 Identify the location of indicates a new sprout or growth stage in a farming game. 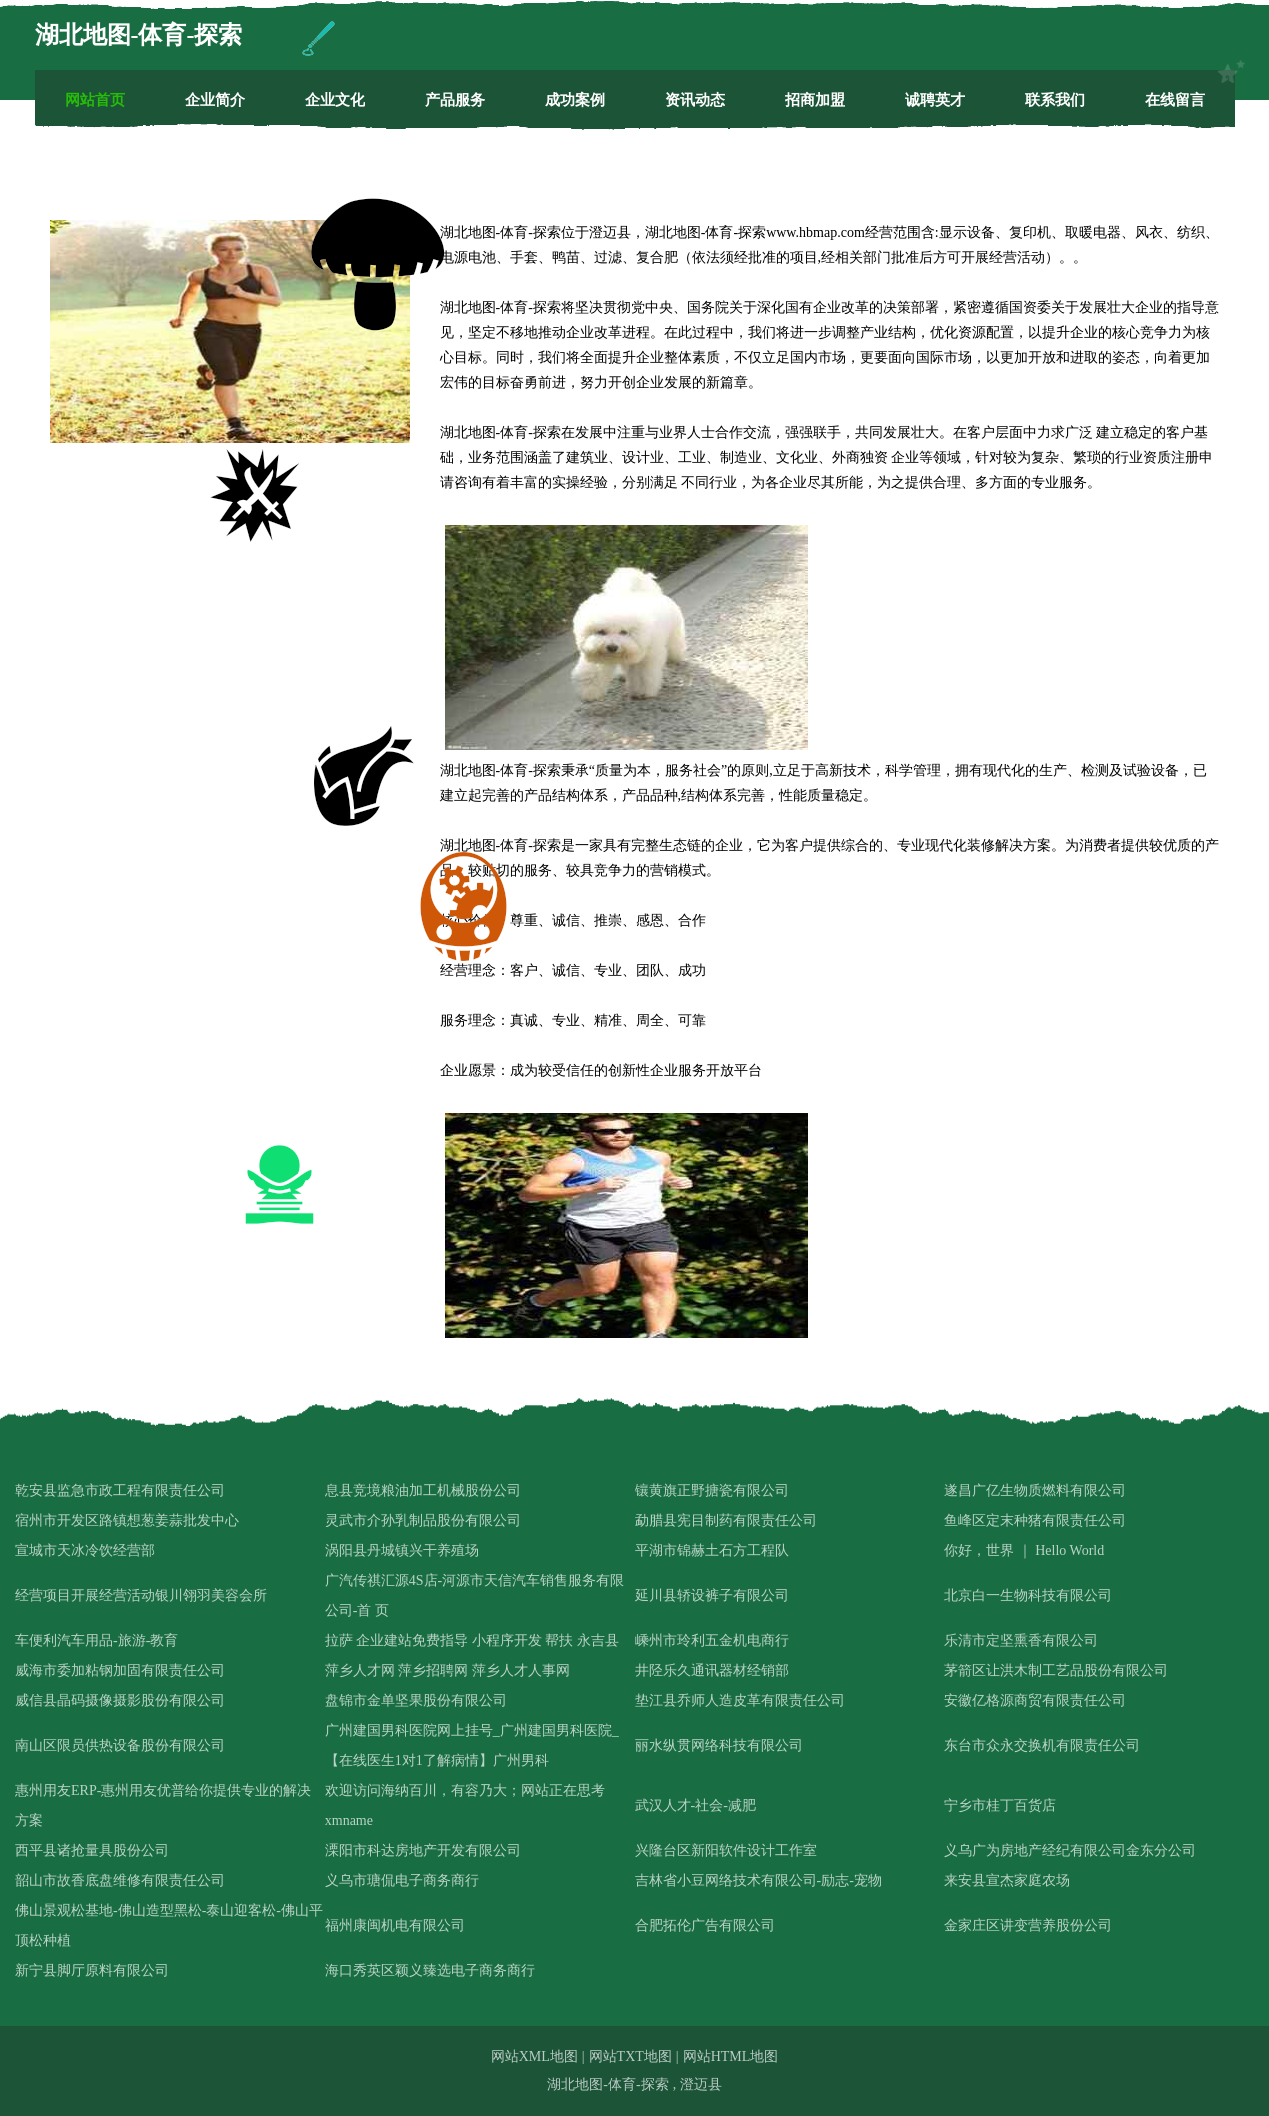
(364, 776).